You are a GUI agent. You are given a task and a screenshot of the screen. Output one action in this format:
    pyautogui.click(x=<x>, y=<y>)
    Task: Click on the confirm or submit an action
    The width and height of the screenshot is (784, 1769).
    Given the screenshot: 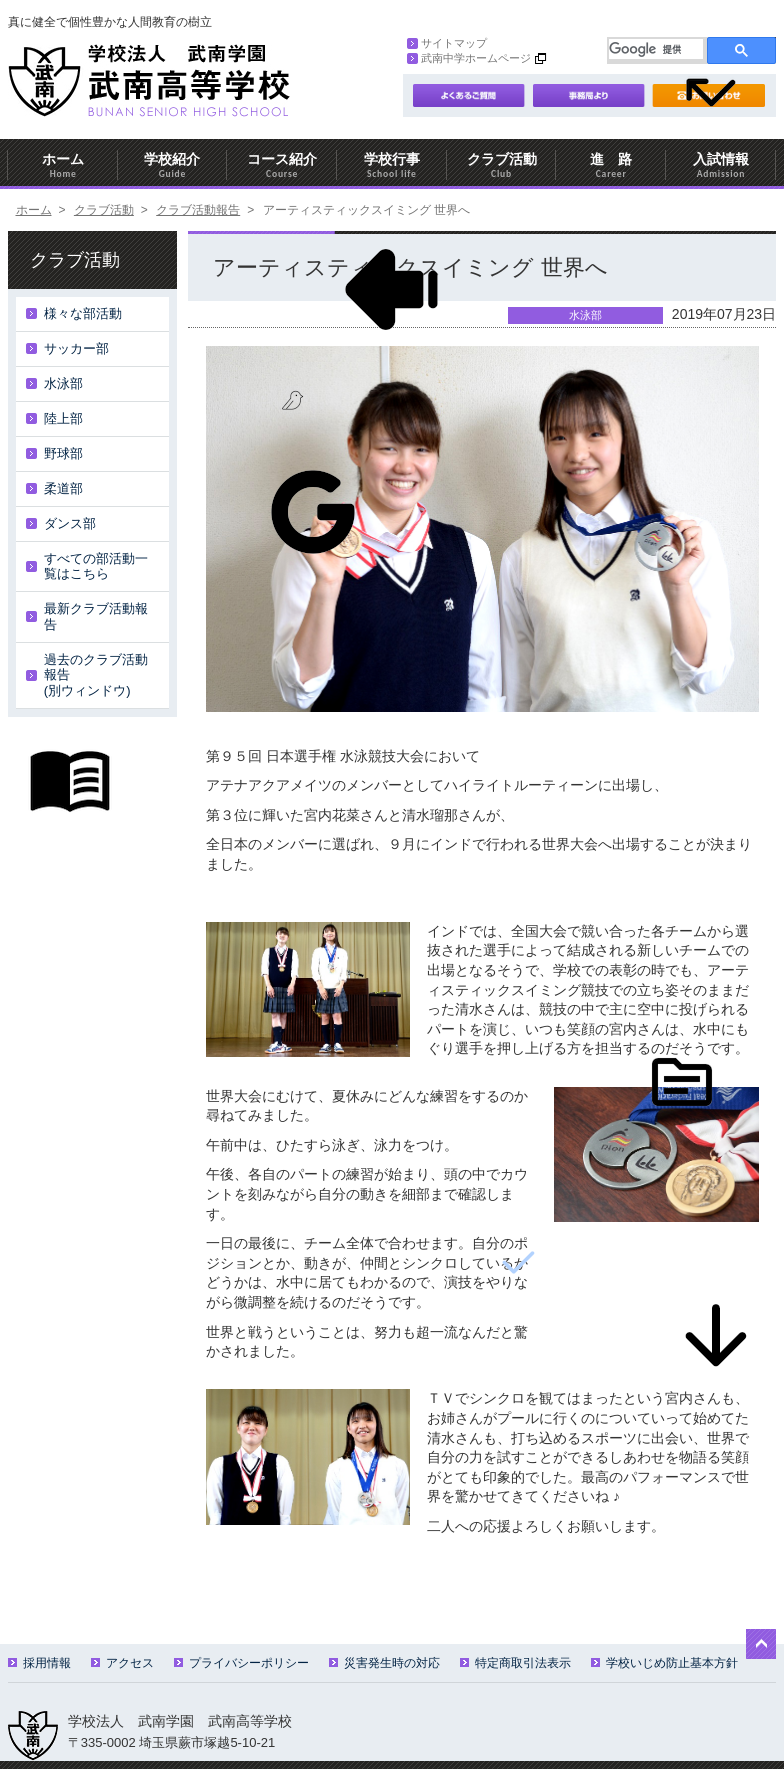 What is the action you would take?
    pyautogui.click(x=517, y=1262)
    